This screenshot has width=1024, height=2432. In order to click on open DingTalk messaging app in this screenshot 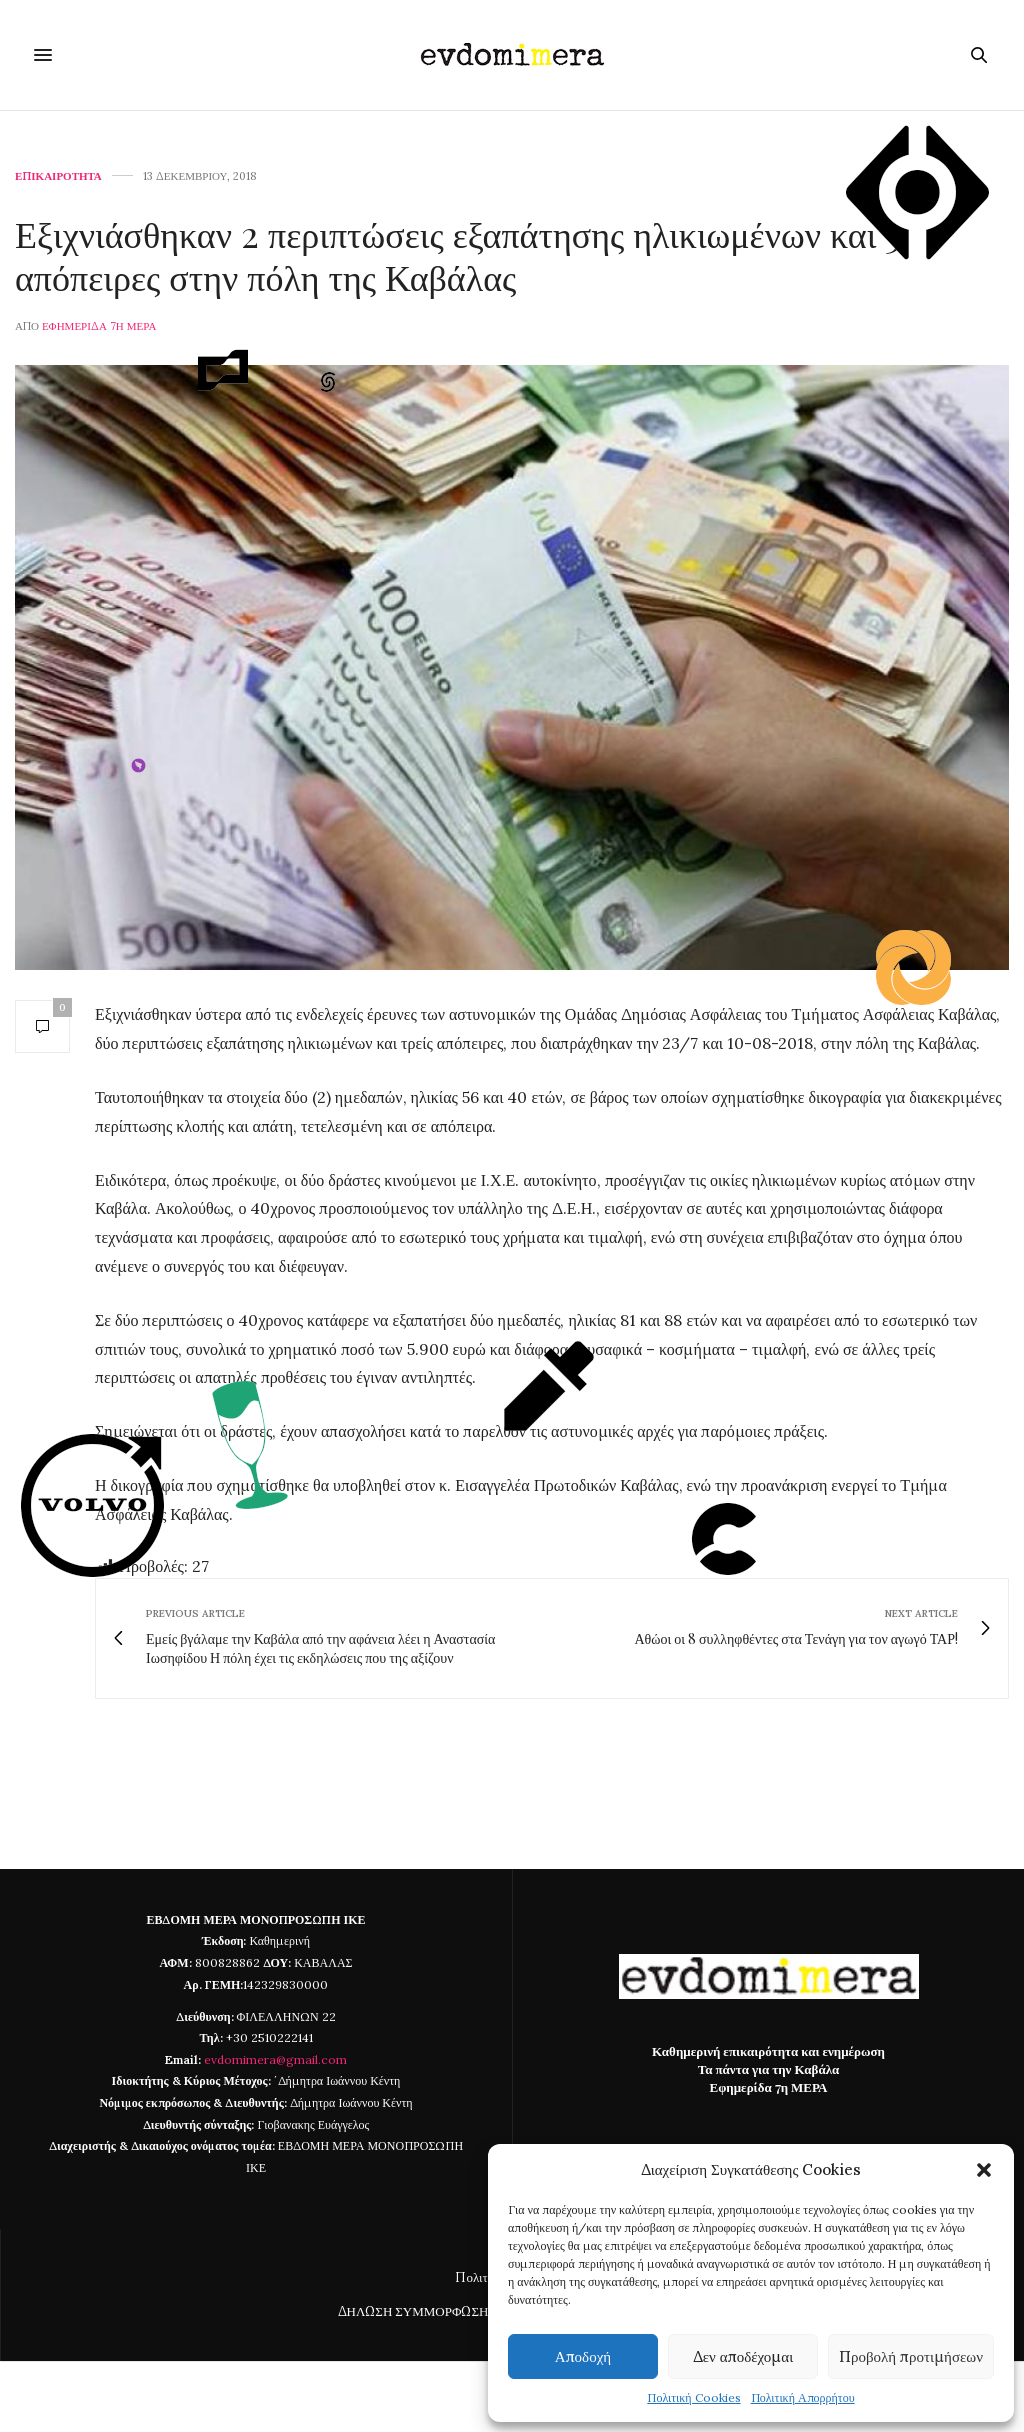, I will do `click(138, 765)`.